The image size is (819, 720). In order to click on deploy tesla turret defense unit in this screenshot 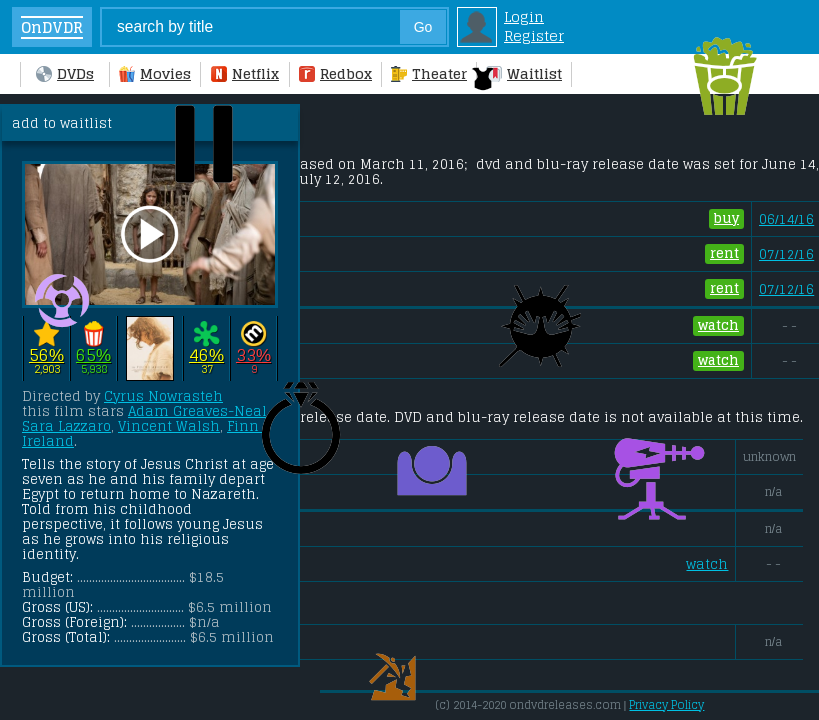, I will do `click(659, 474)`.